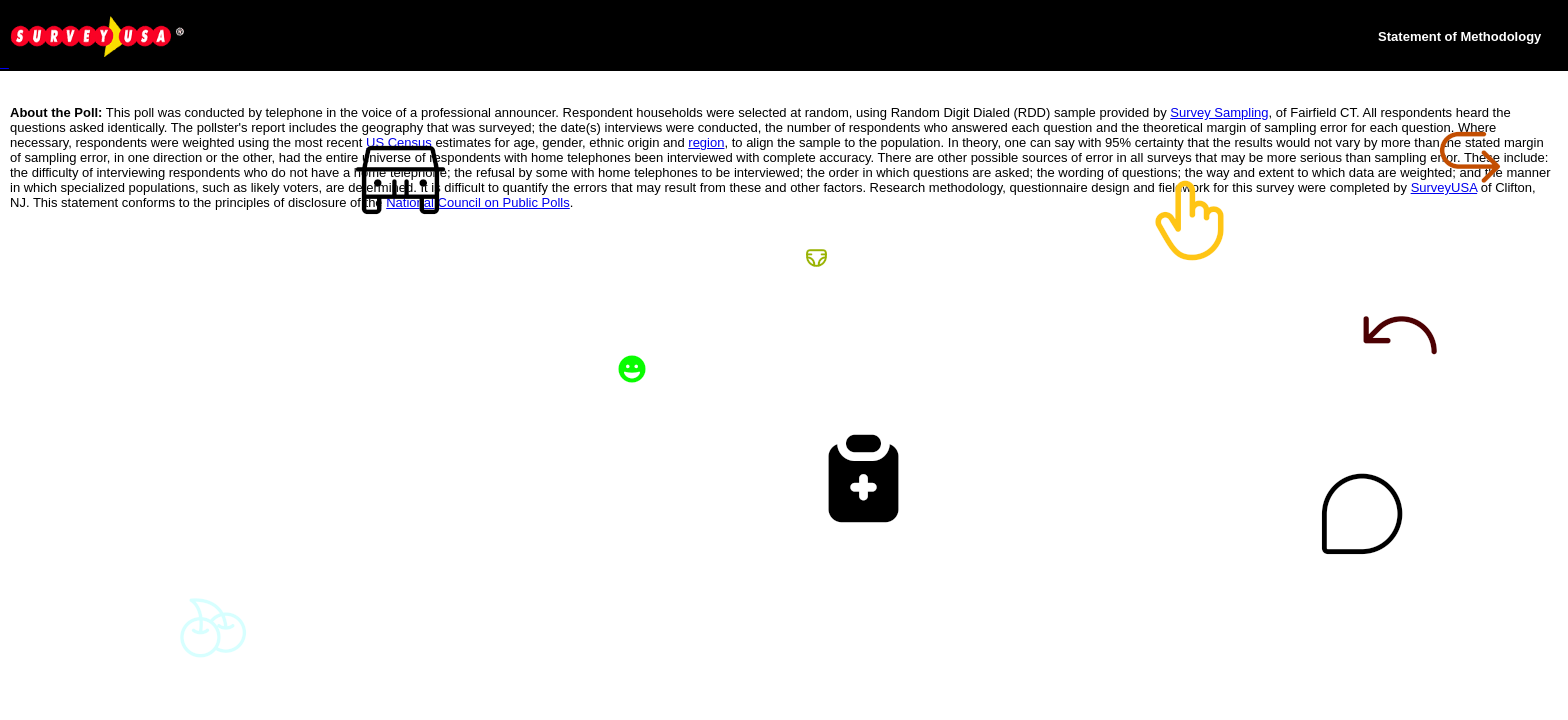  Describe the element at coordinates (400, 181) in the screenshot. I see `select jeep or off-road vehicle type` at that location.